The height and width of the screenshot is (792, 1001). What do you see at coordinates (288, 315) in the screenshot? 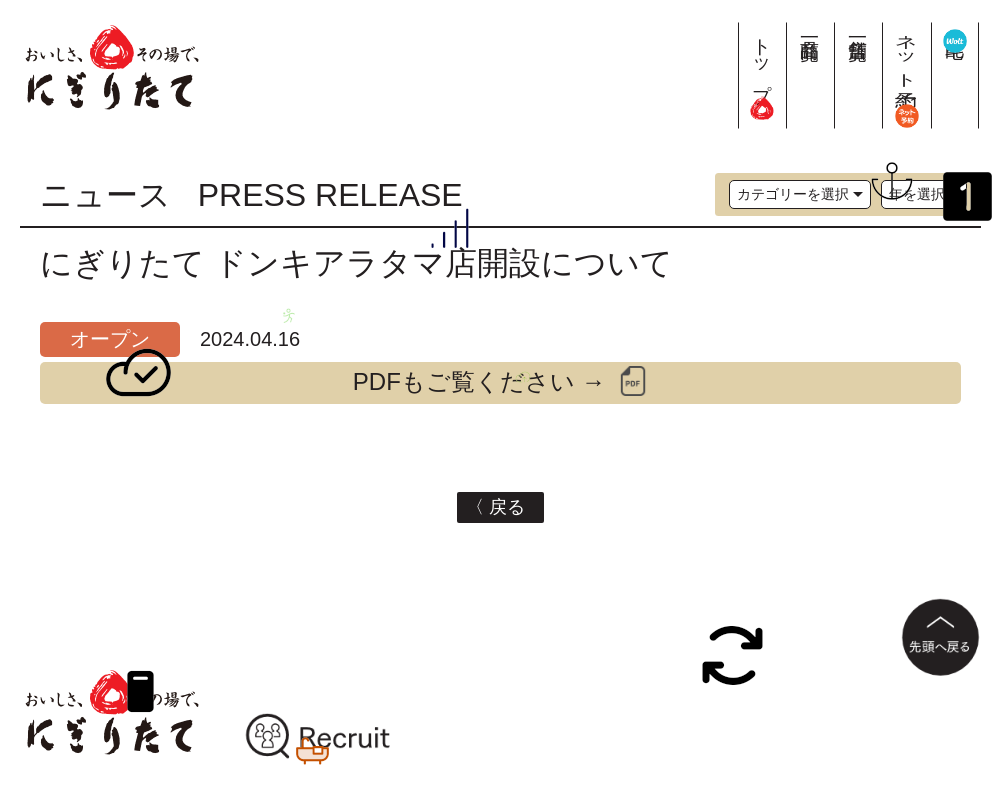
I see `access throwing or toss-related activity` at bounding box center [288, 315].